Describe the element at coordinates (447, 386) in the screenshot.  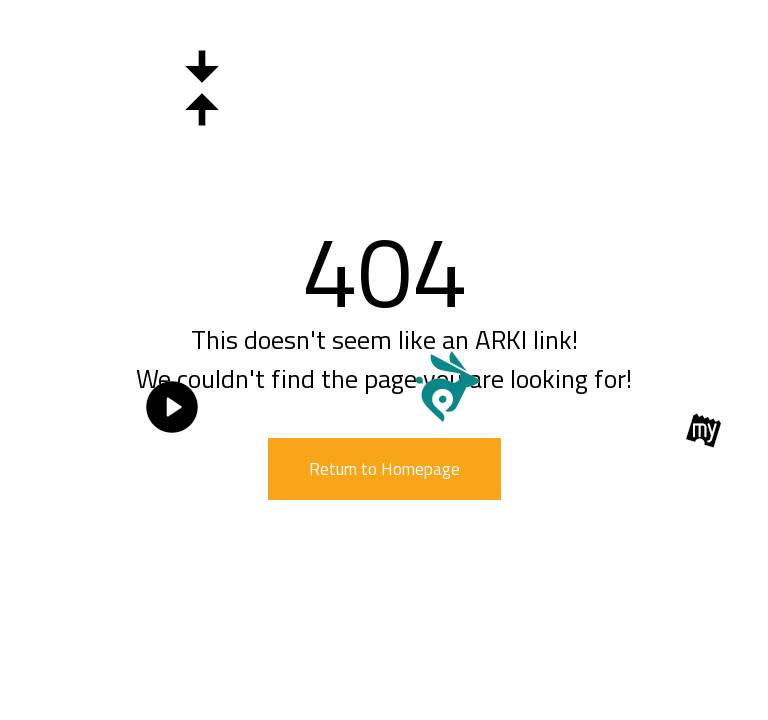
I see `bunny.net logo` at that location.